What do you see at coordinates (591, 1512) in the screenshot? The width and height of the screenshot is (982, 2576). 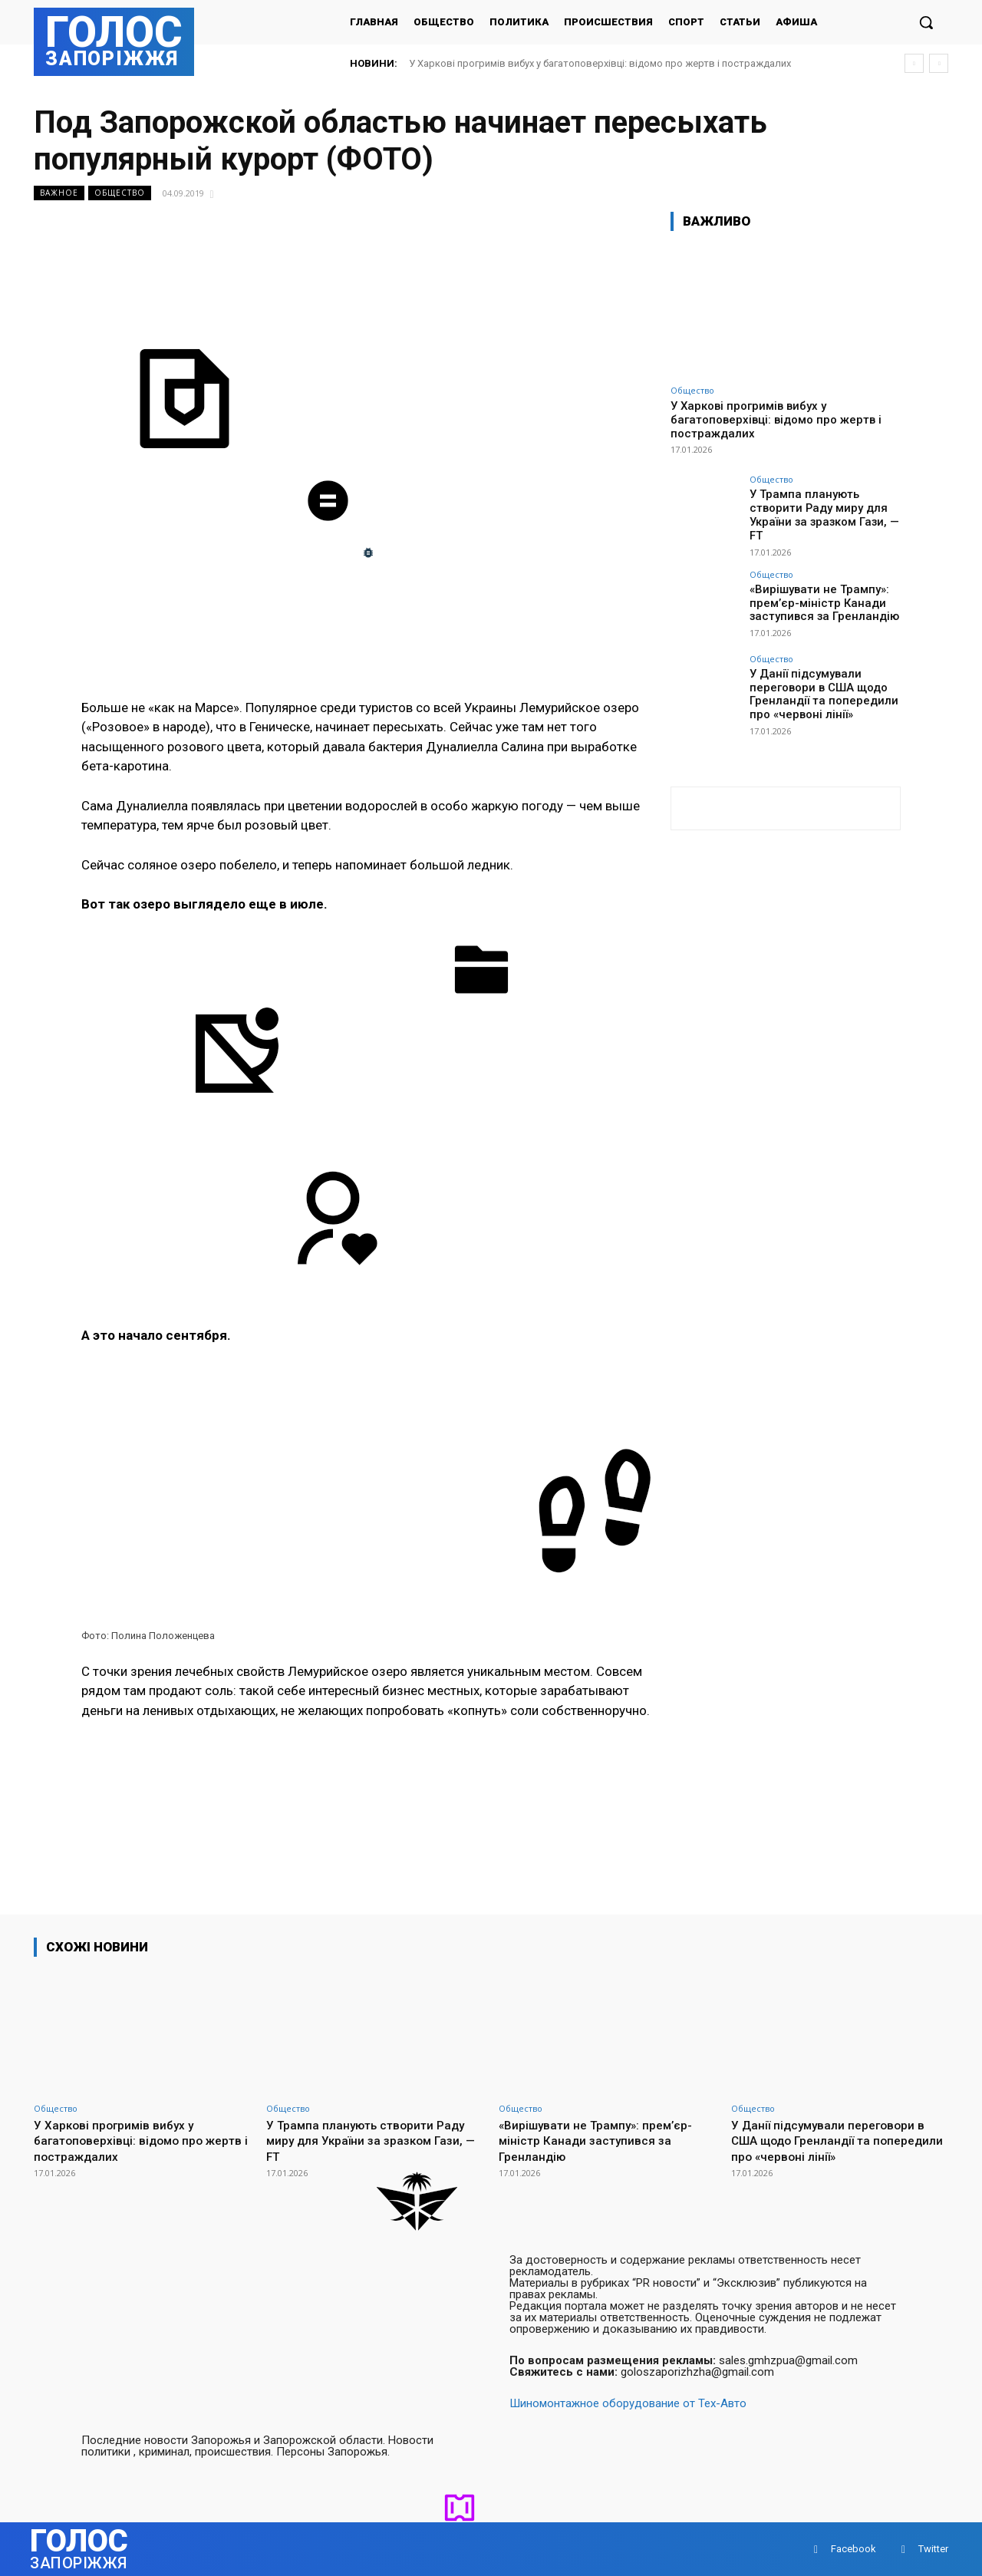 I see `view walking directions or pedestrian route` at bounding box center [591, 1512].